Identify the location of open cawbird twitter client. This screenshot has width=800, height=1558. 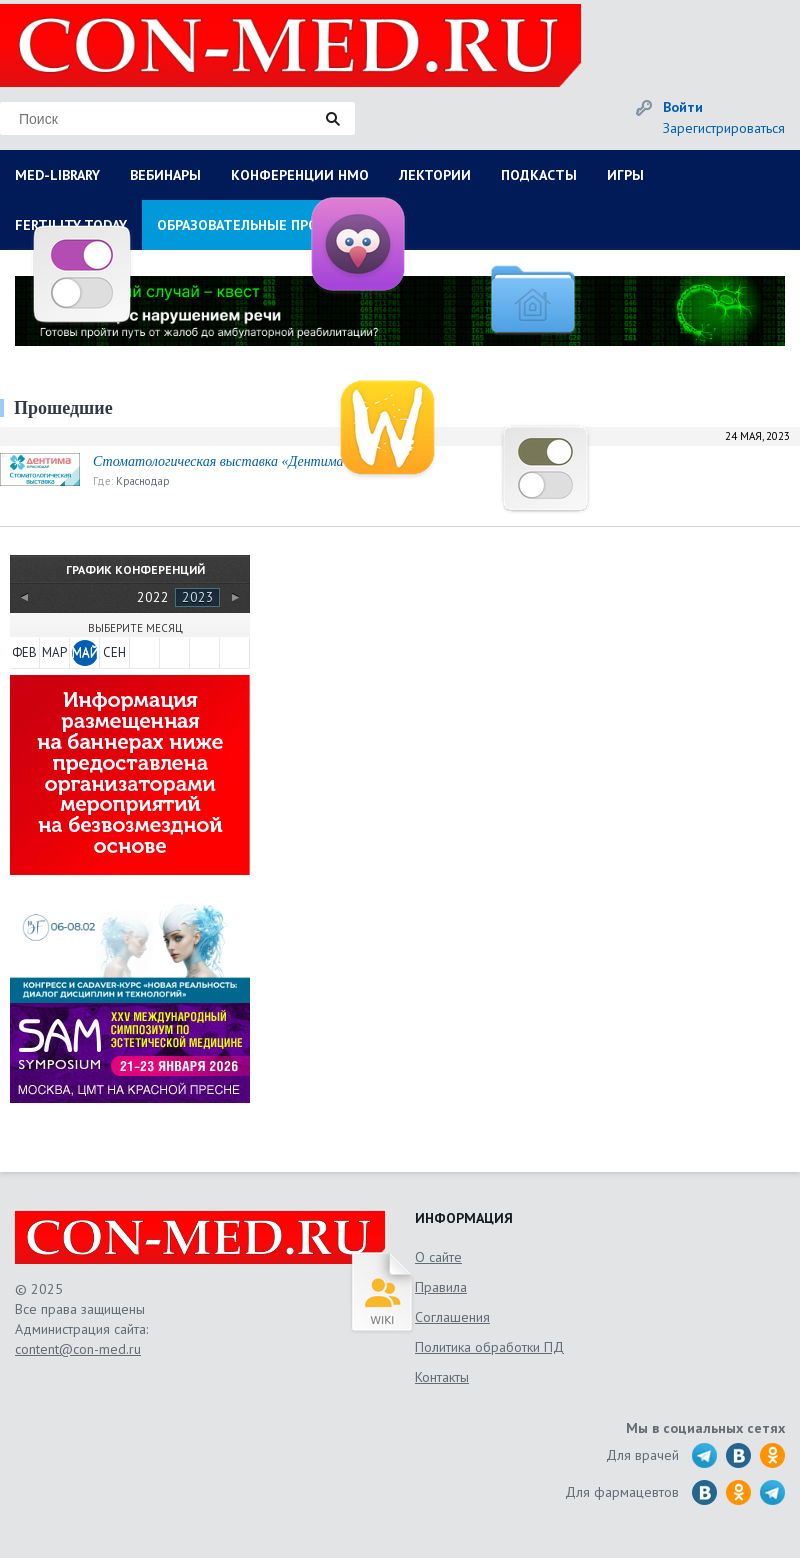
(358, 244).